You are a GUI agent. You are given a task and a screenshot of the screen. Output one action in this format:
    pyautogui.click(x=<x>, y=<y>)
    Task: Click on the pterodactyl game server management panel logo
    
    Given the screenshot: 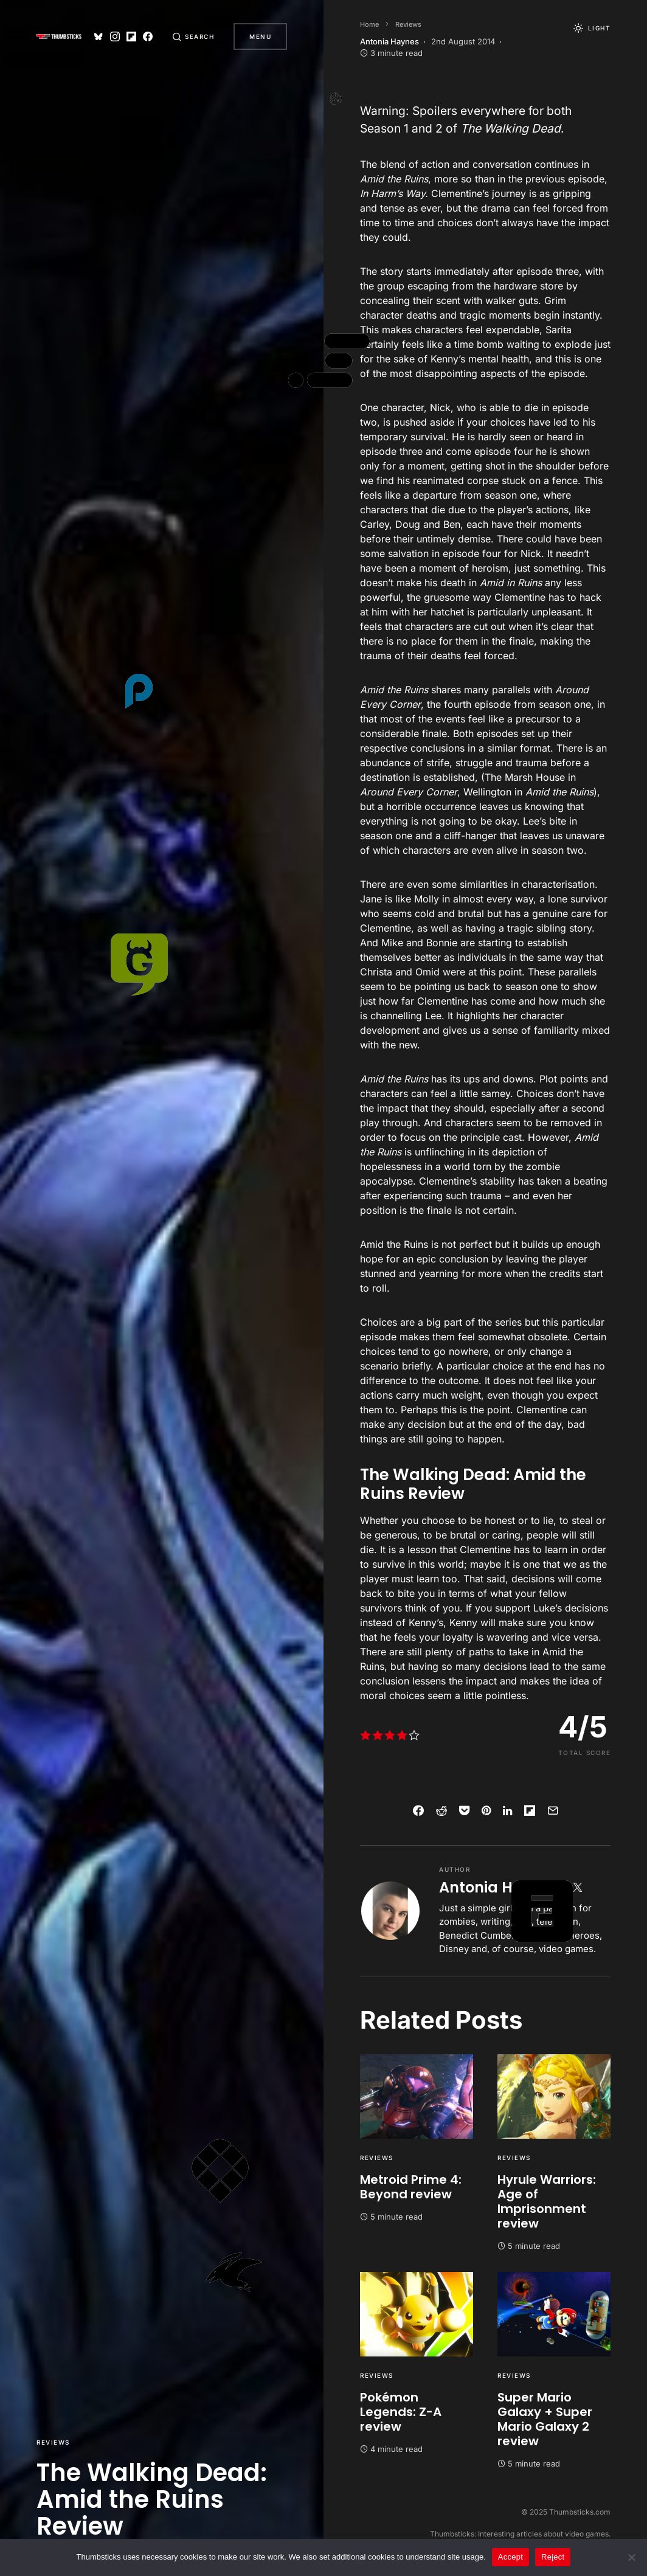 What is the action you would take?
    pyautogui.click(x=234, y=2272)
    